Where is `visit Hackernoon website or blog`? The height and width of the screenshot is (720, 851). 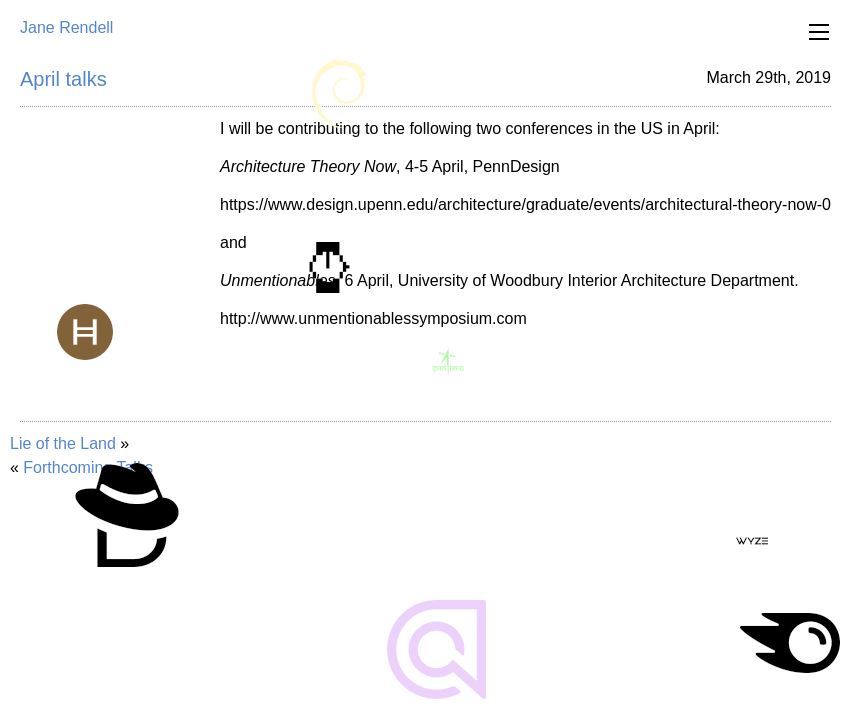
visit Hackernoon website or blog is located at coordinates (329, 267).